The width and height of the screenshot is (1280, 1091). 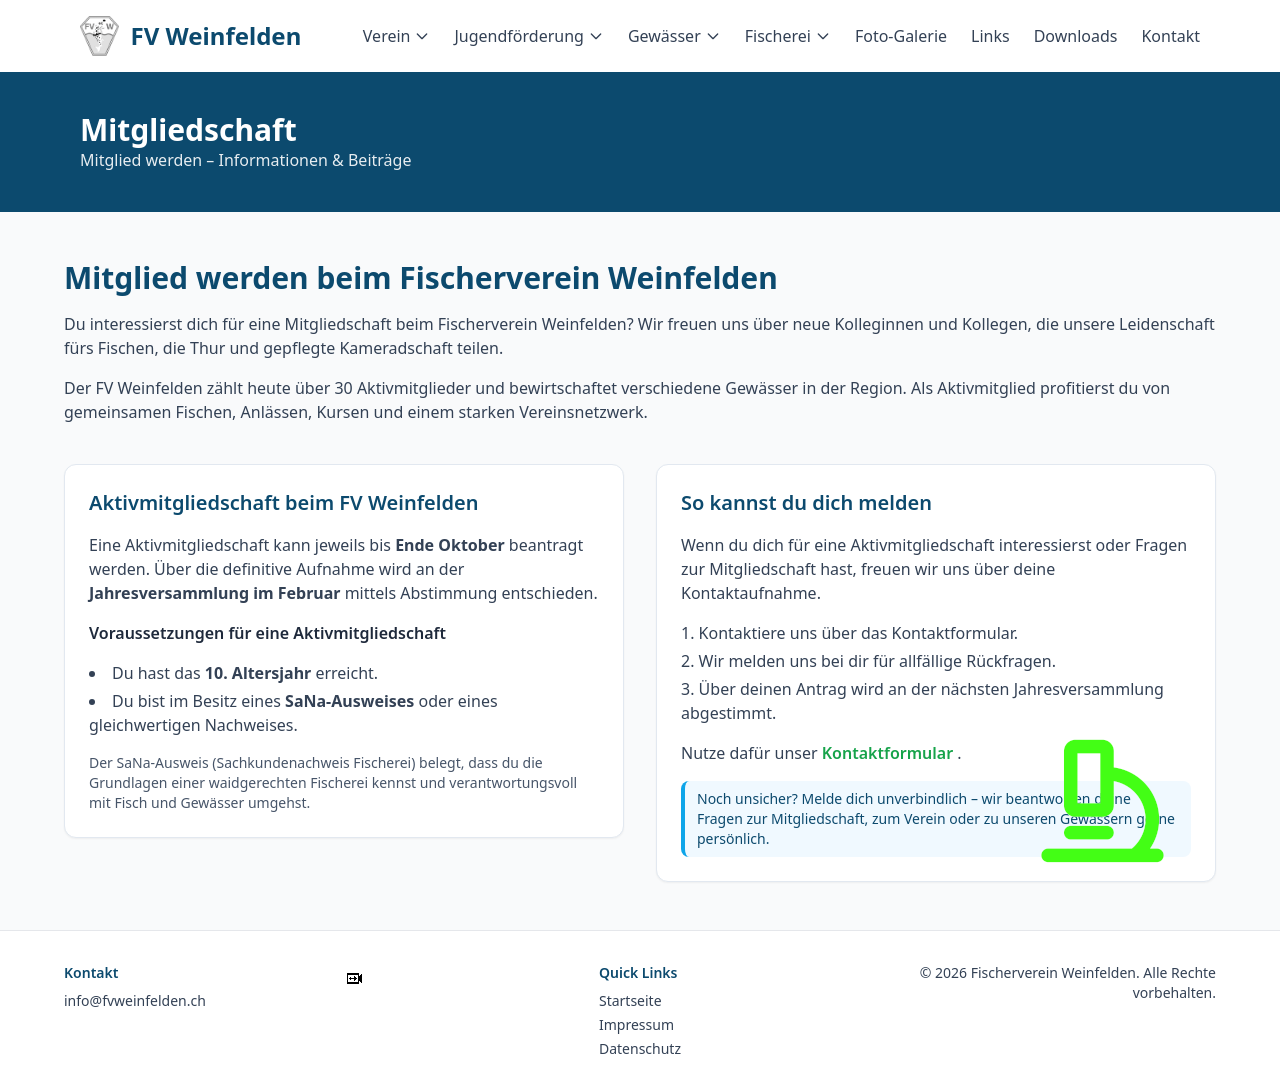 I want to click on switch between front and rear camera during video, so click(x=354, y=978).